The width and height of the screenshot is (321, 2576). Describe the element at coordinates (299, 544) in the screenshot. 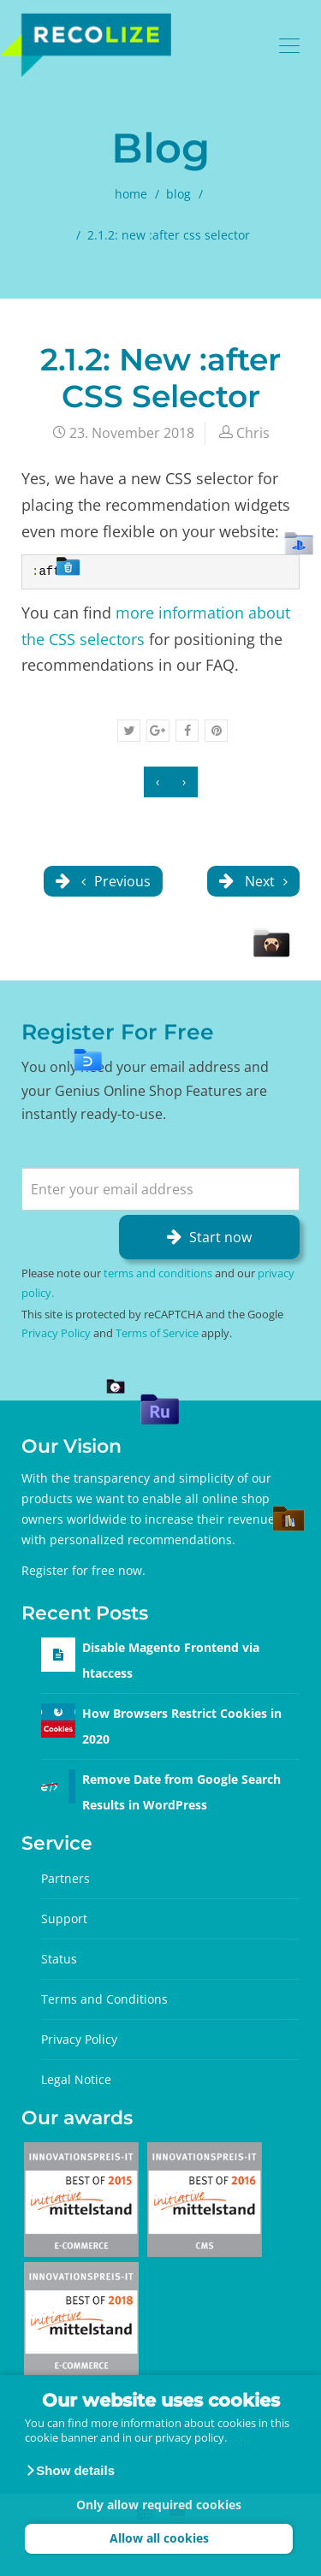

I see `open folder containing PlayStation games or content` at that location.